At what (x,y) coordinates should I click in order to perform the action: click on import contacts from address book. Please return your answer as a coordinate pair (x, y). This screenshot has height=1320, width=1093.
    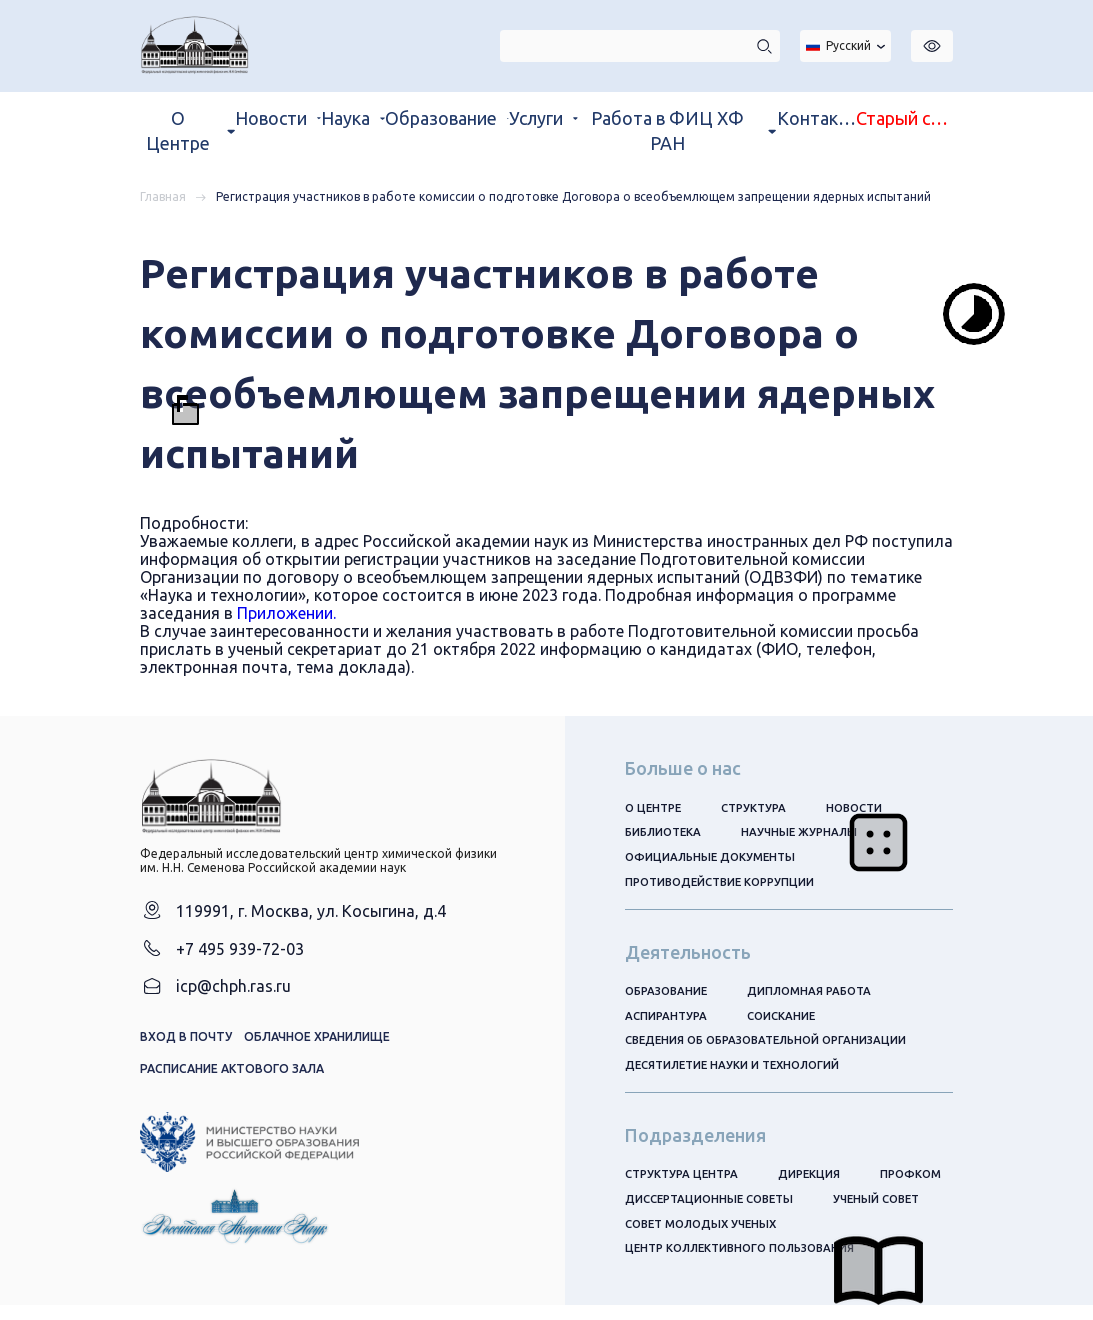
    Looking at the image, I should click on (878, 1266).